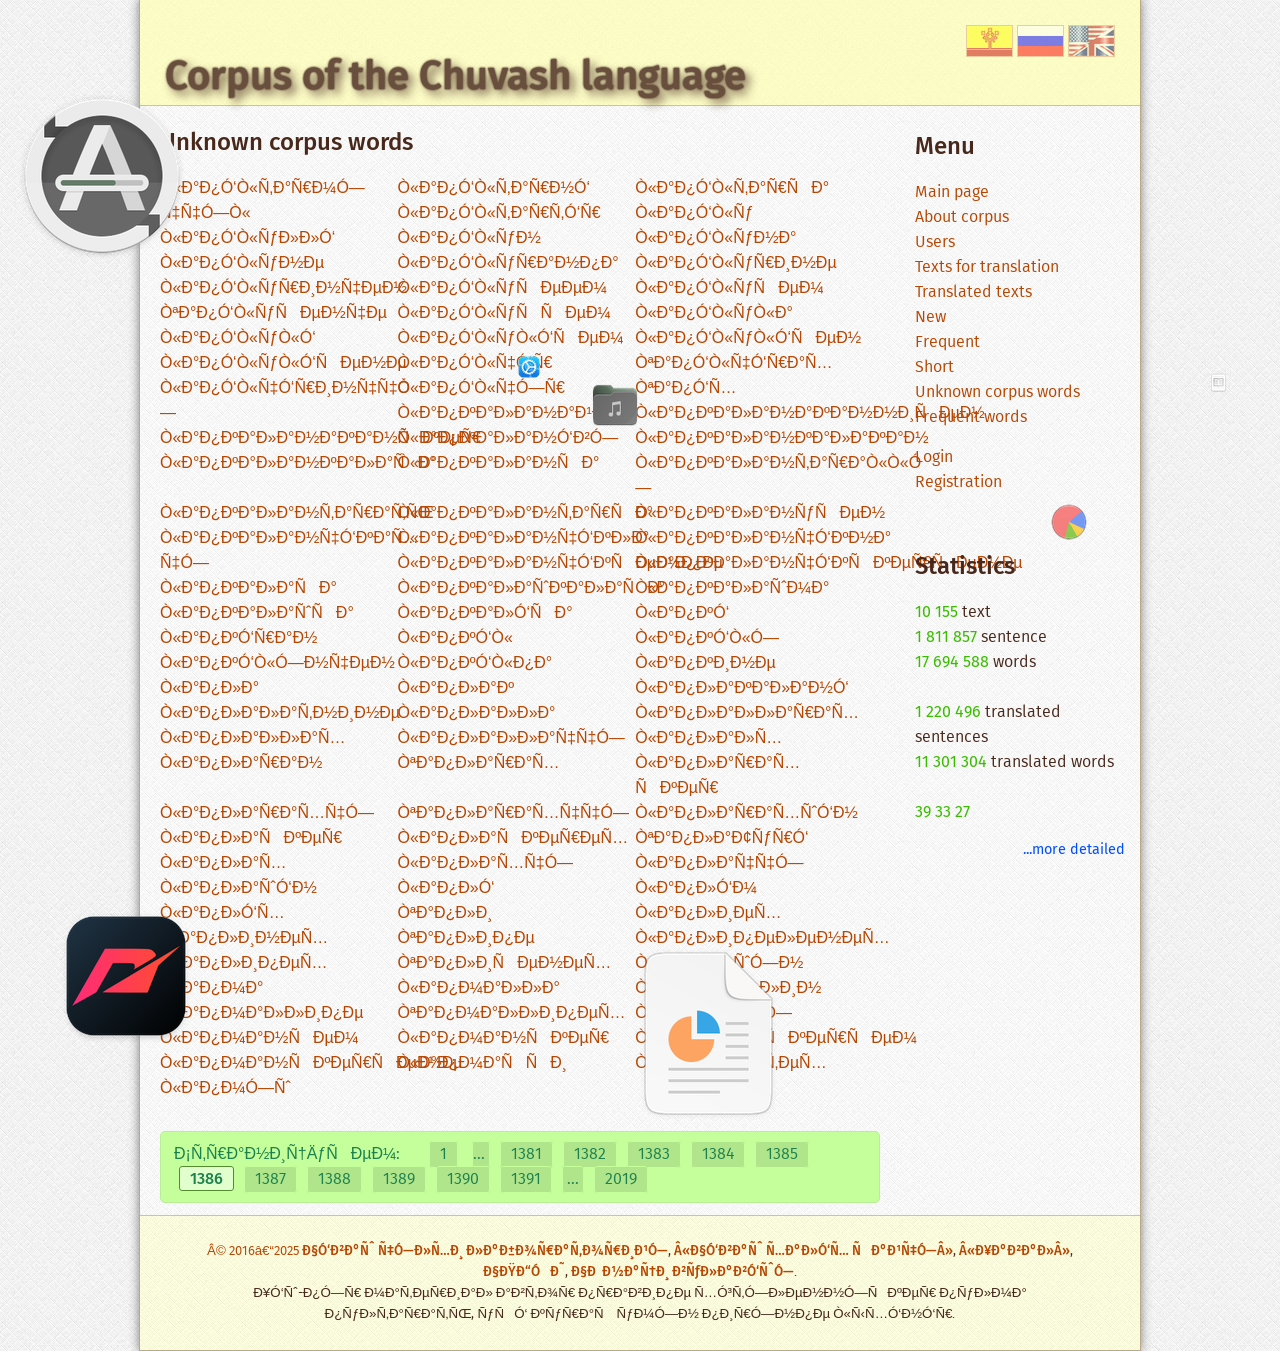  I want to click on open your music folder, so click(615, 405).